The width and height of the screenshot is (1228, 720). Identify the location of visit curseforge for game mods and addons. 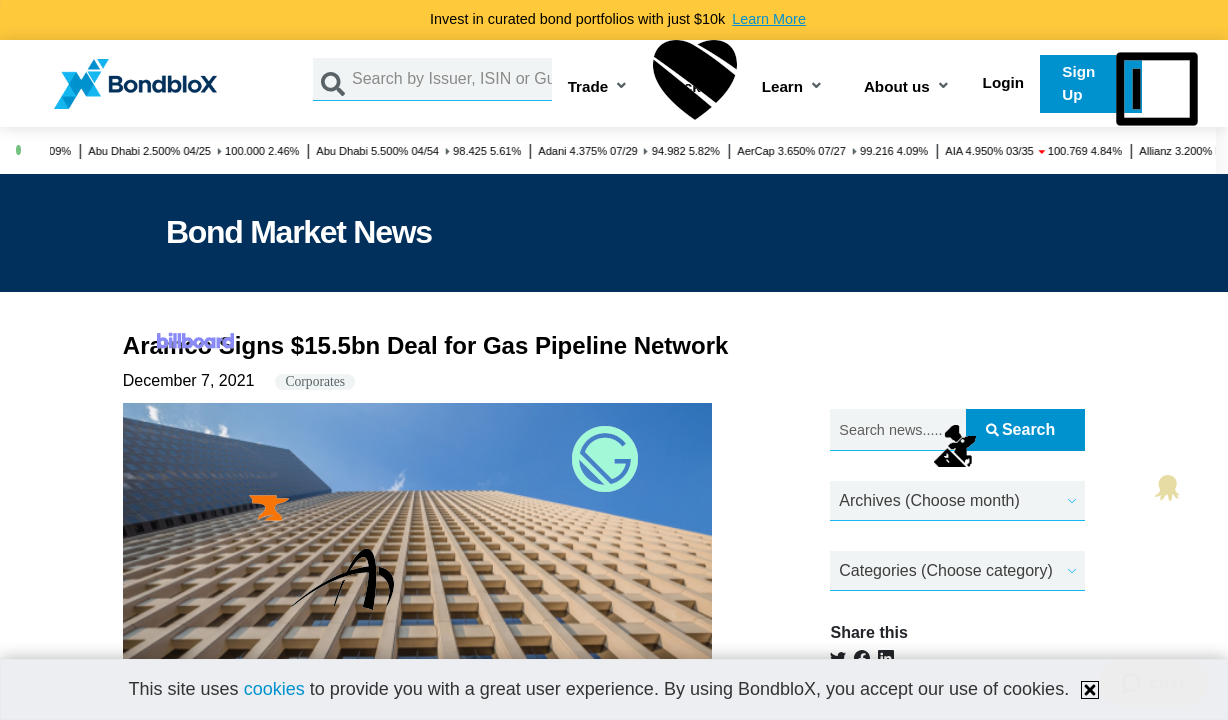
(269, 508).